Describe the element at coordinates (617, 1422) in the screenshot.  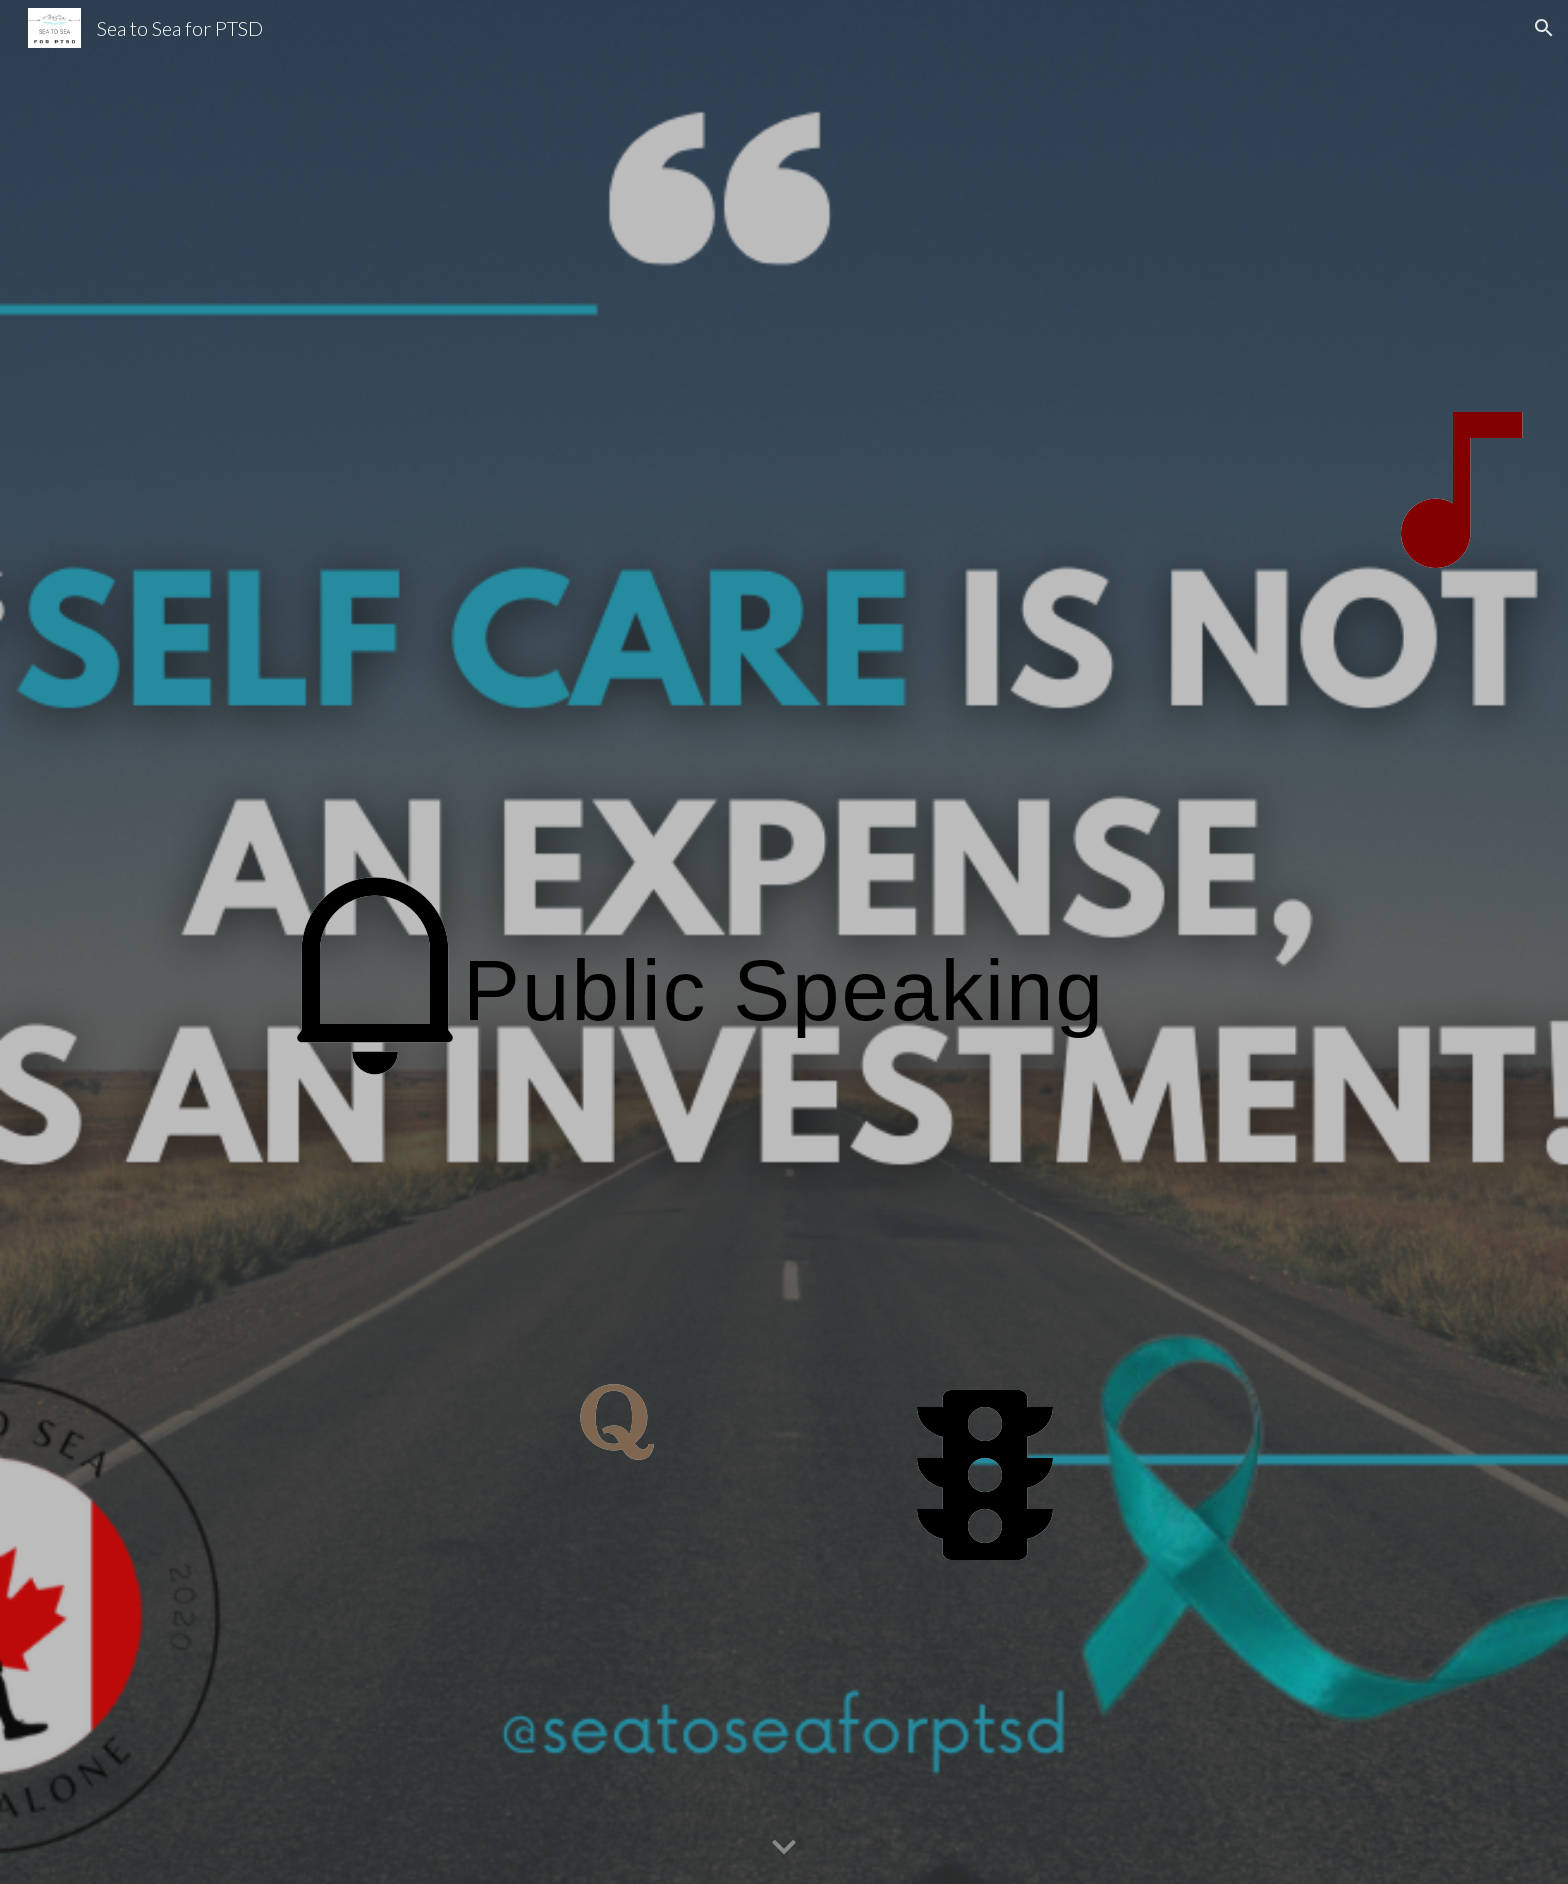
I see `open the Quora app` at that location.